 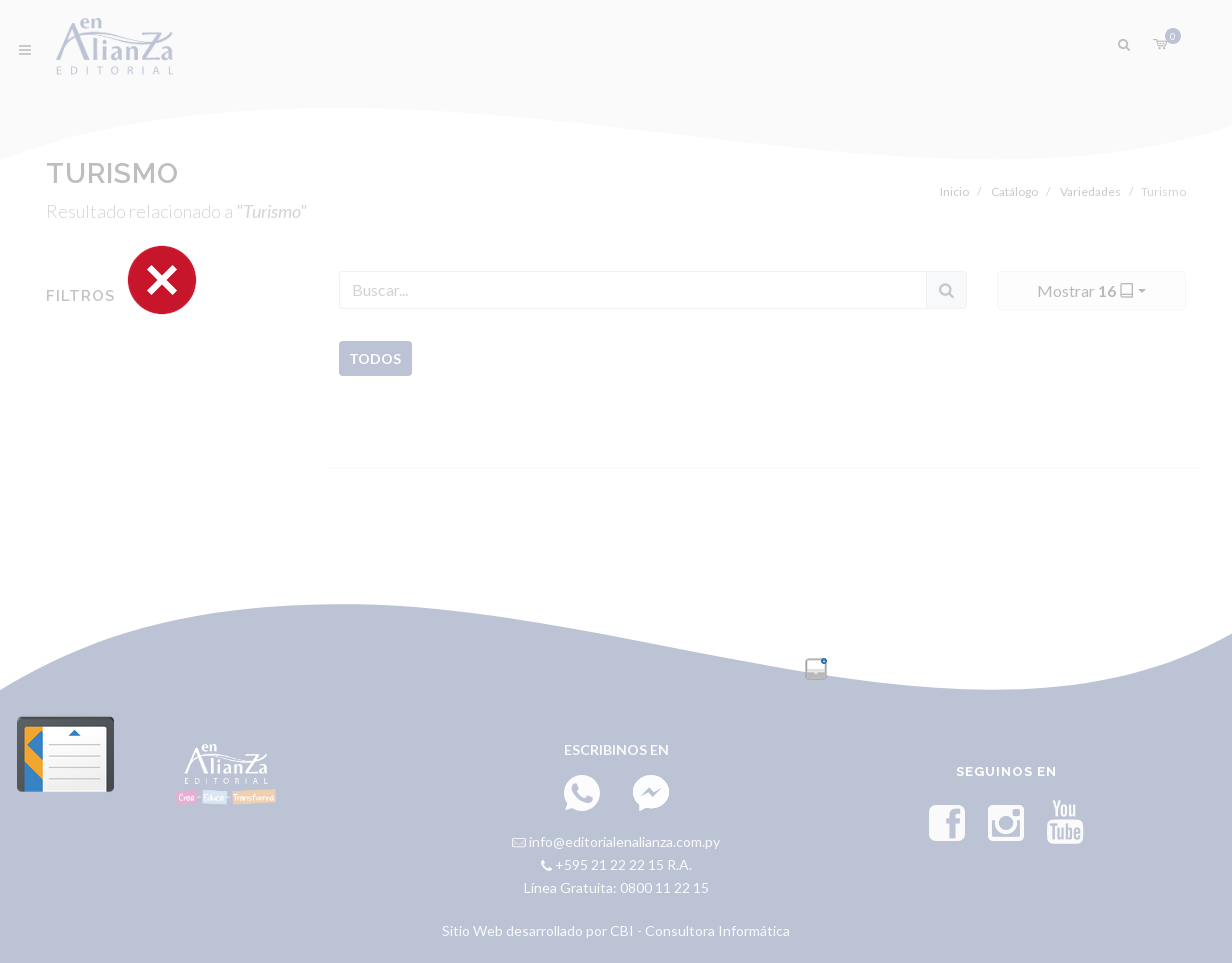 I want to click on open task manager or running applications, so click(x=65, y=755).